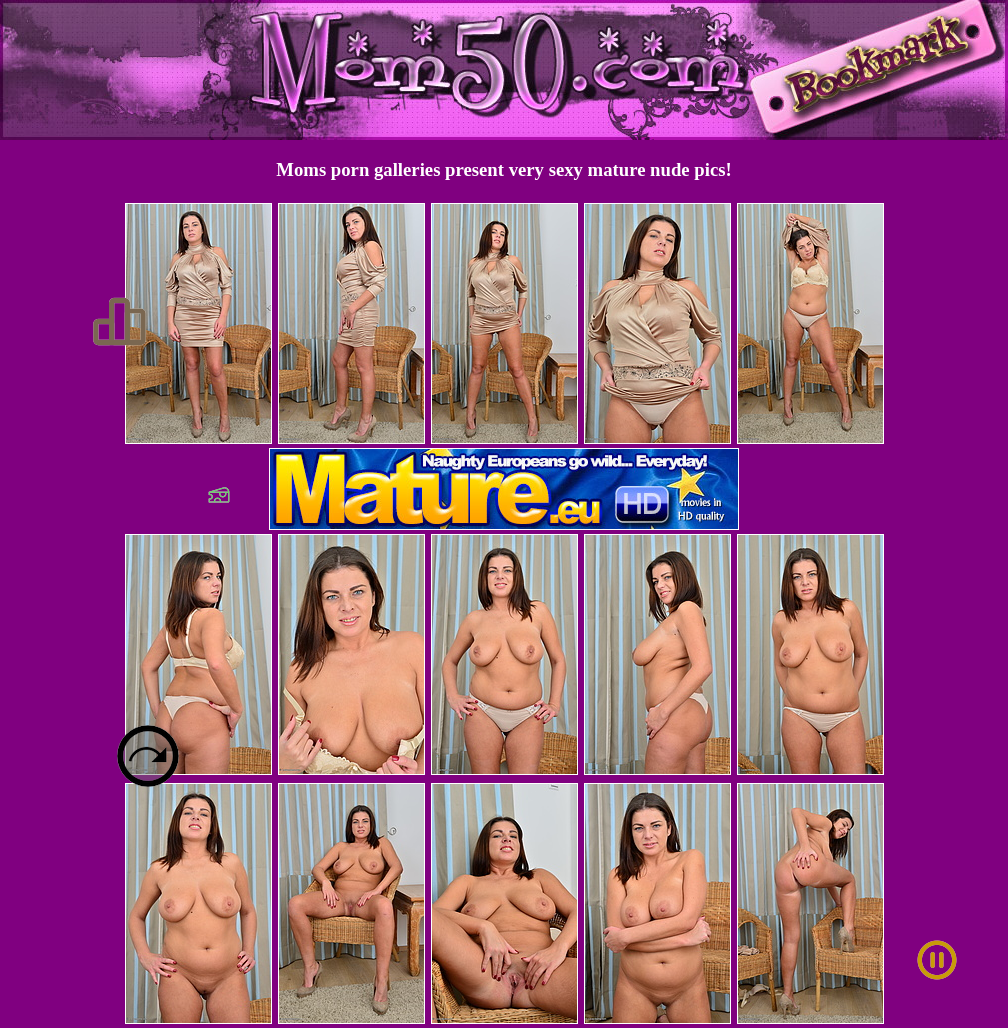  I want to click on pause media playback, so click(937, 960).